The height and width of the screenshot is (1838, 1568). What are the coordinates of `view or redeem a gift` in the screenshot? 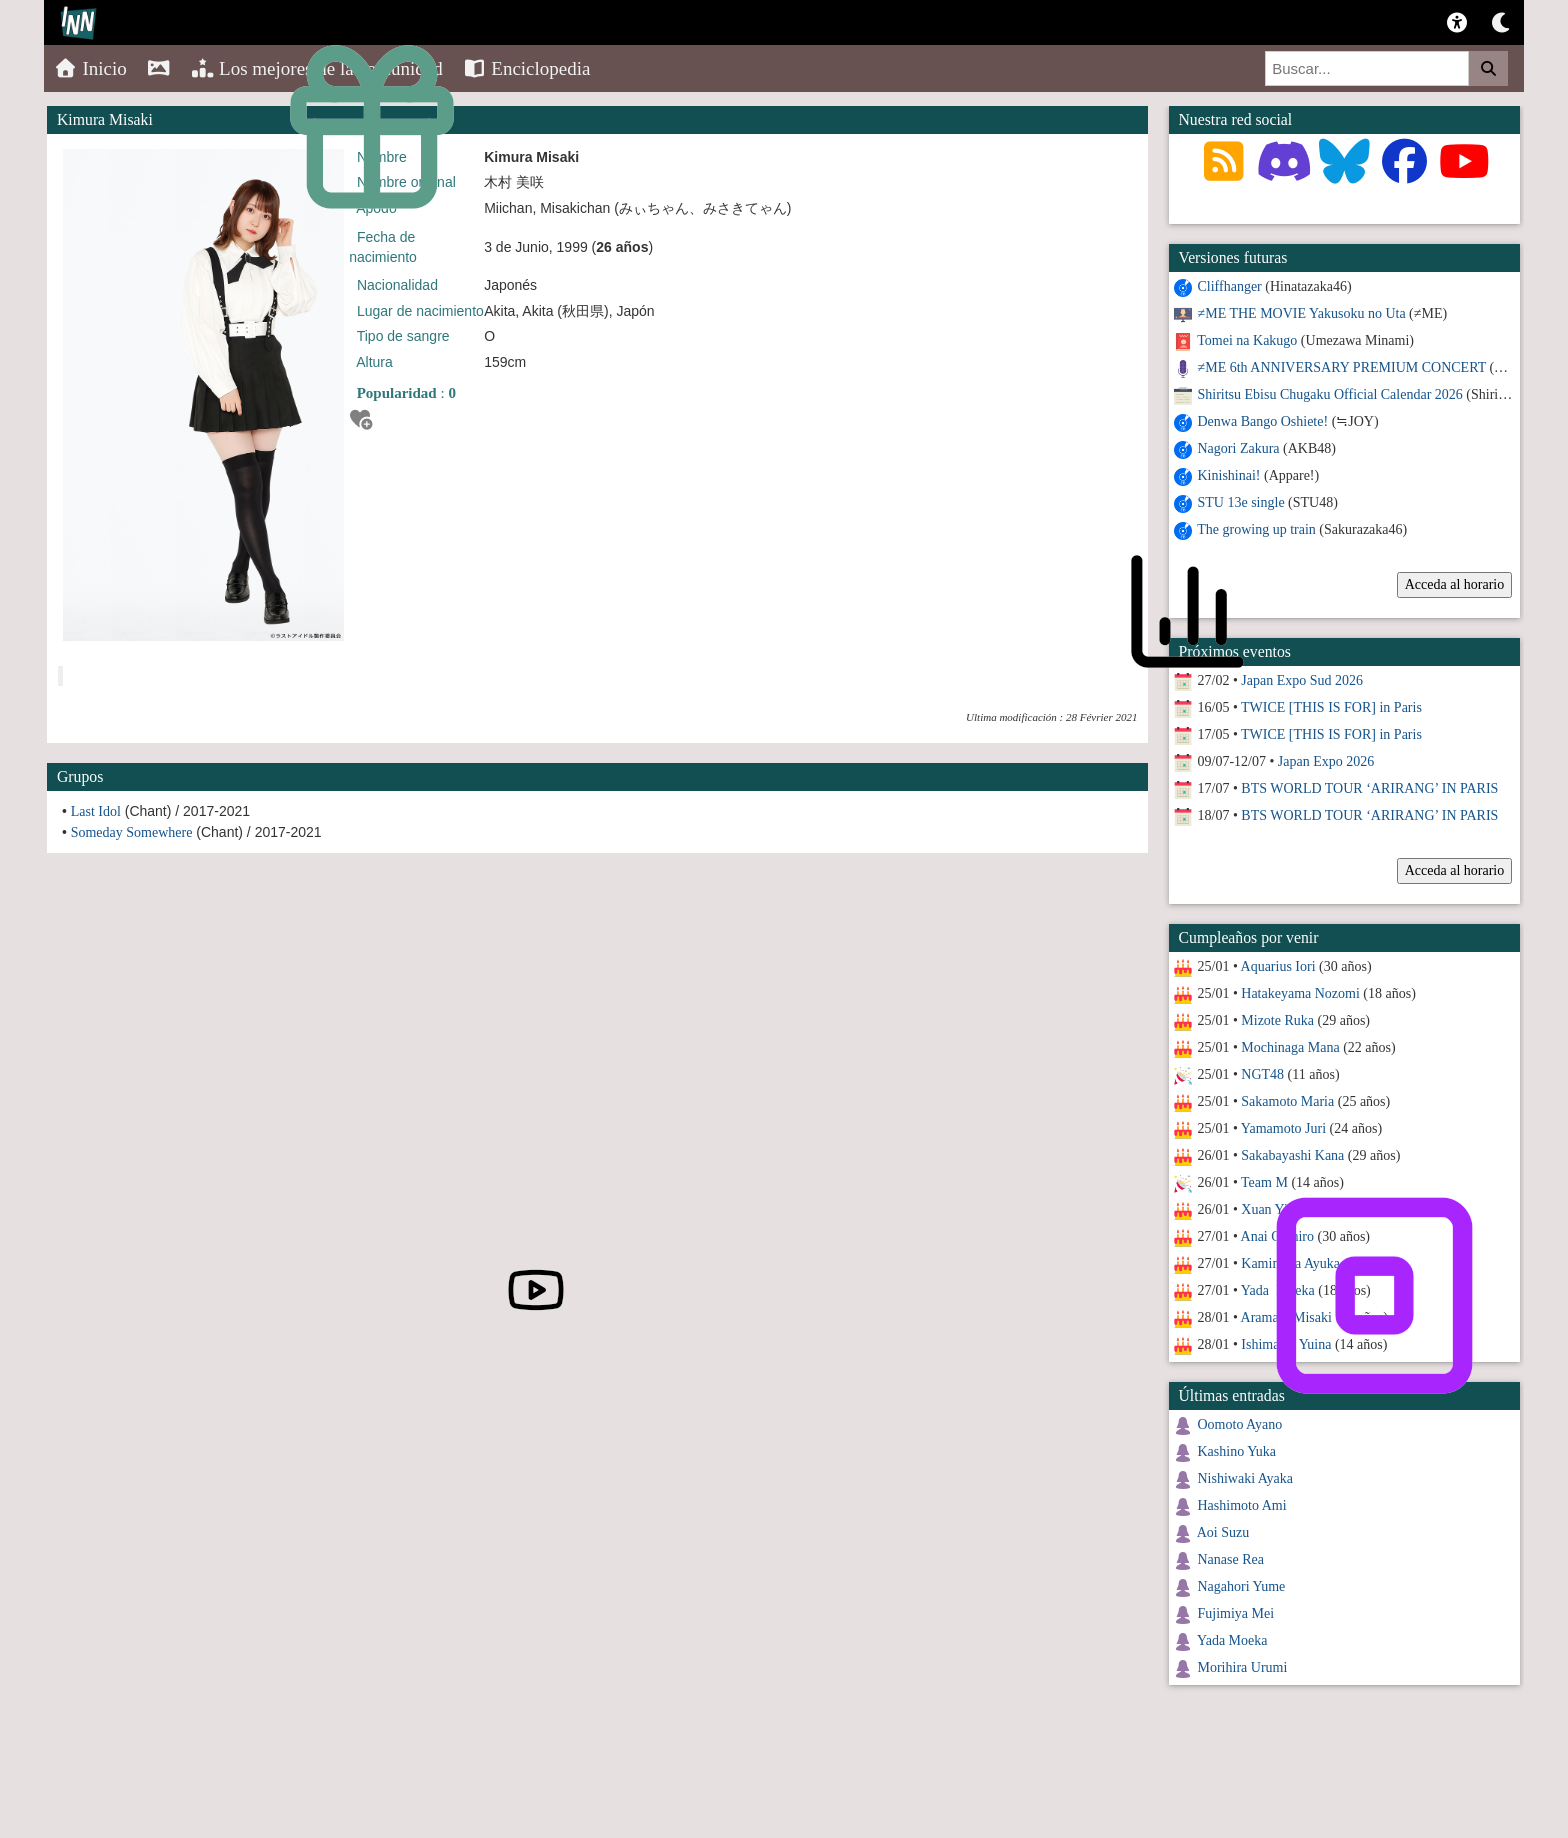 It's located at (372, 127).